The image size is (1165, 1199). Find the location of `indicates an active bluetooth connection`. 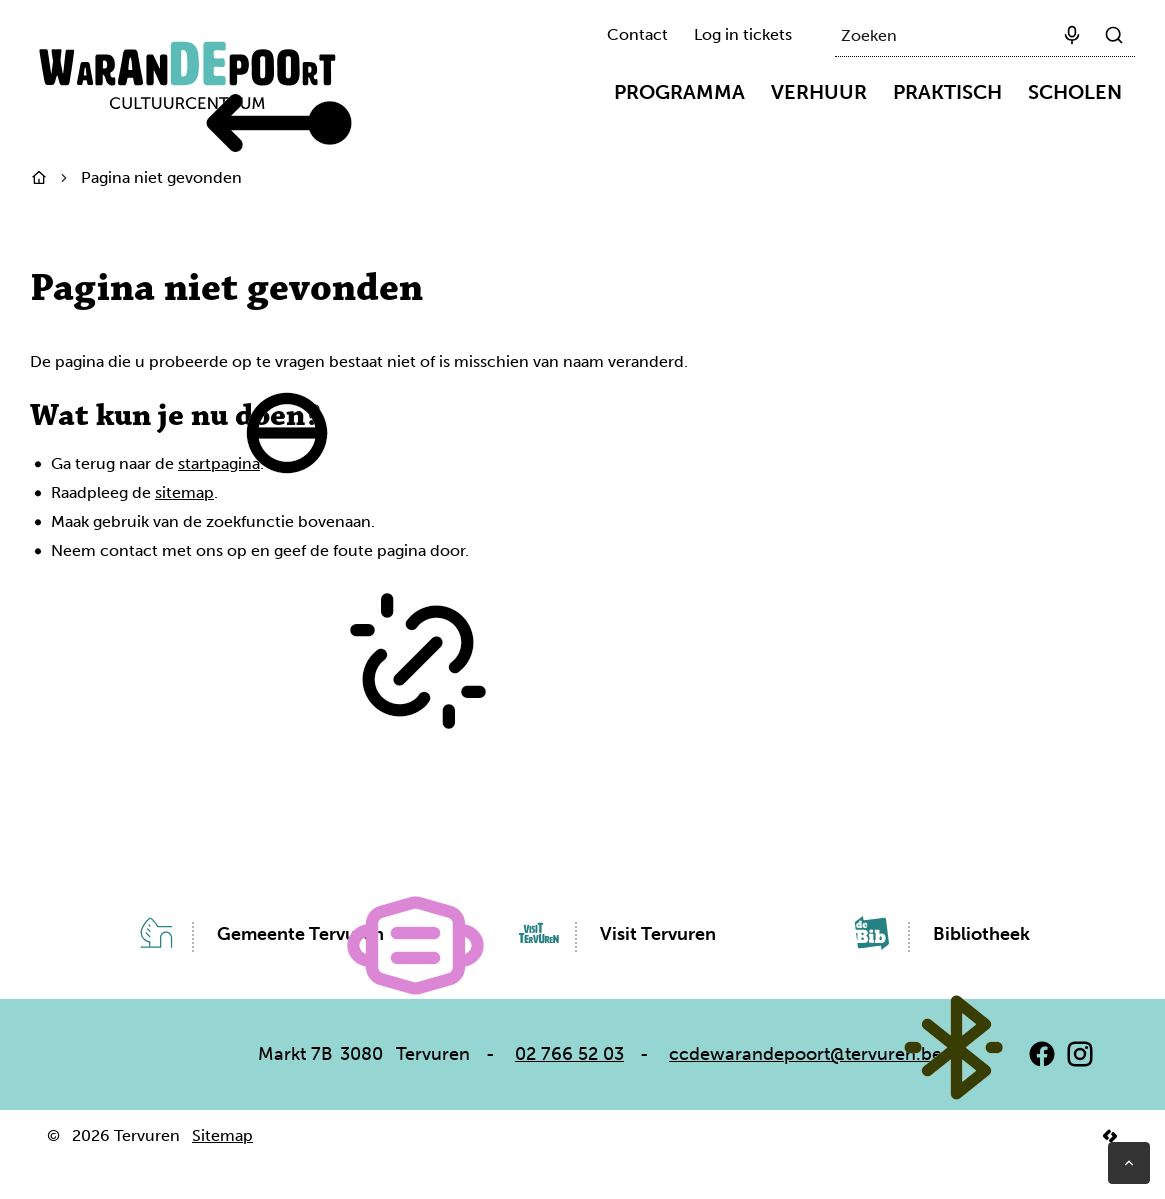

indicates an active bluetooth connection is located at coordinates (956, 1047).